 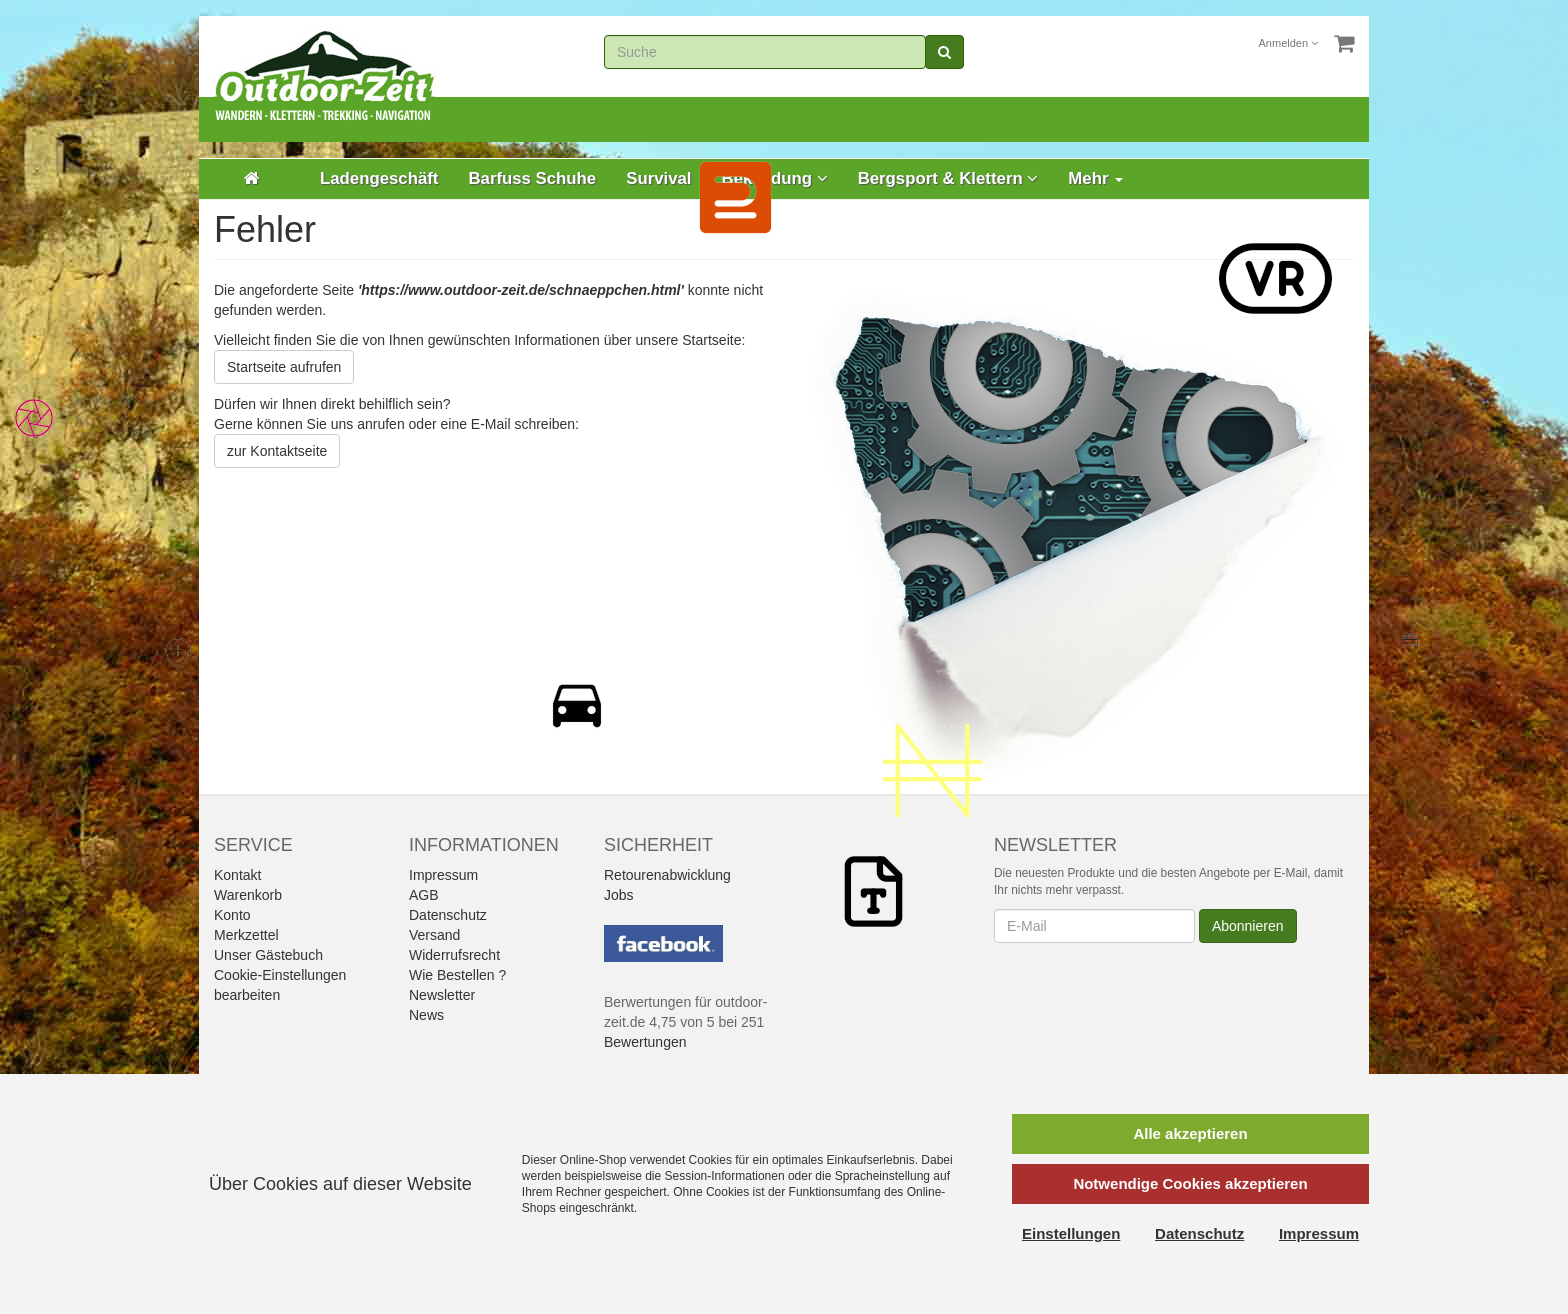 I want to click on add a new location pin, so click(x=178, y=654).